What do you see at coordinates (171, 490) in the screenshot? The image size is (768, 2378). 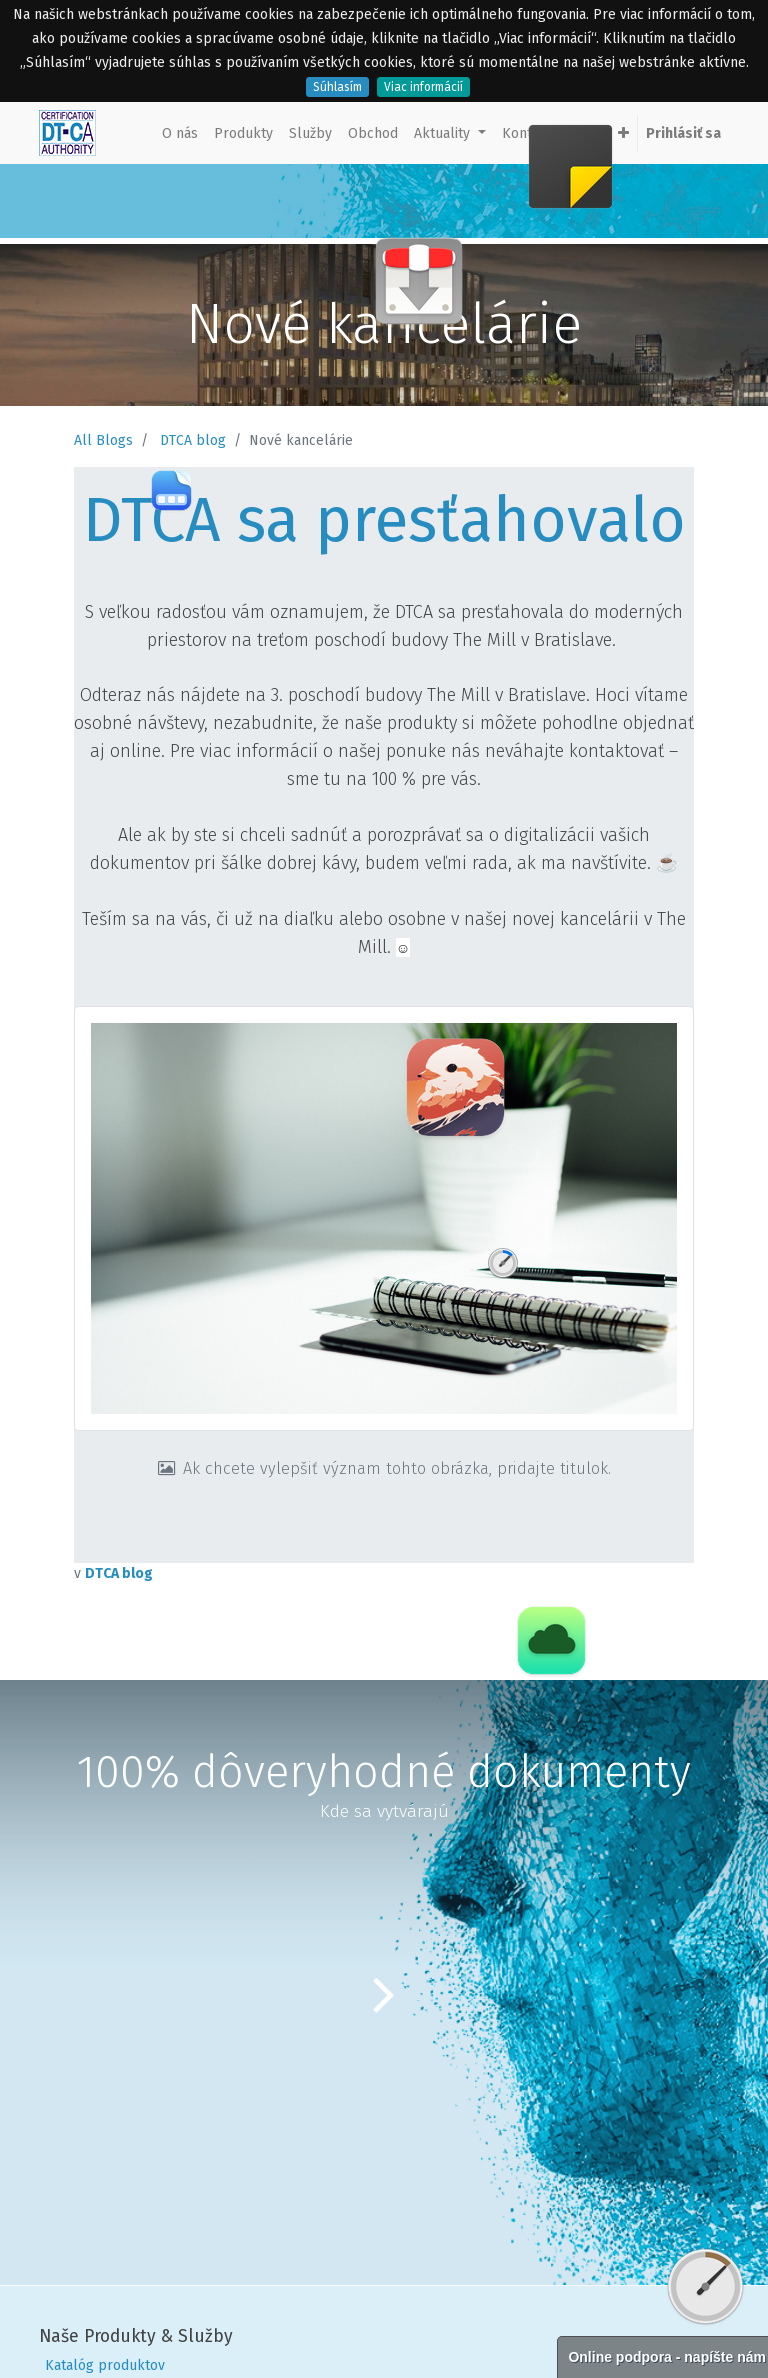 I see `open desktop app or file manager` at bounding box center [171, 490].